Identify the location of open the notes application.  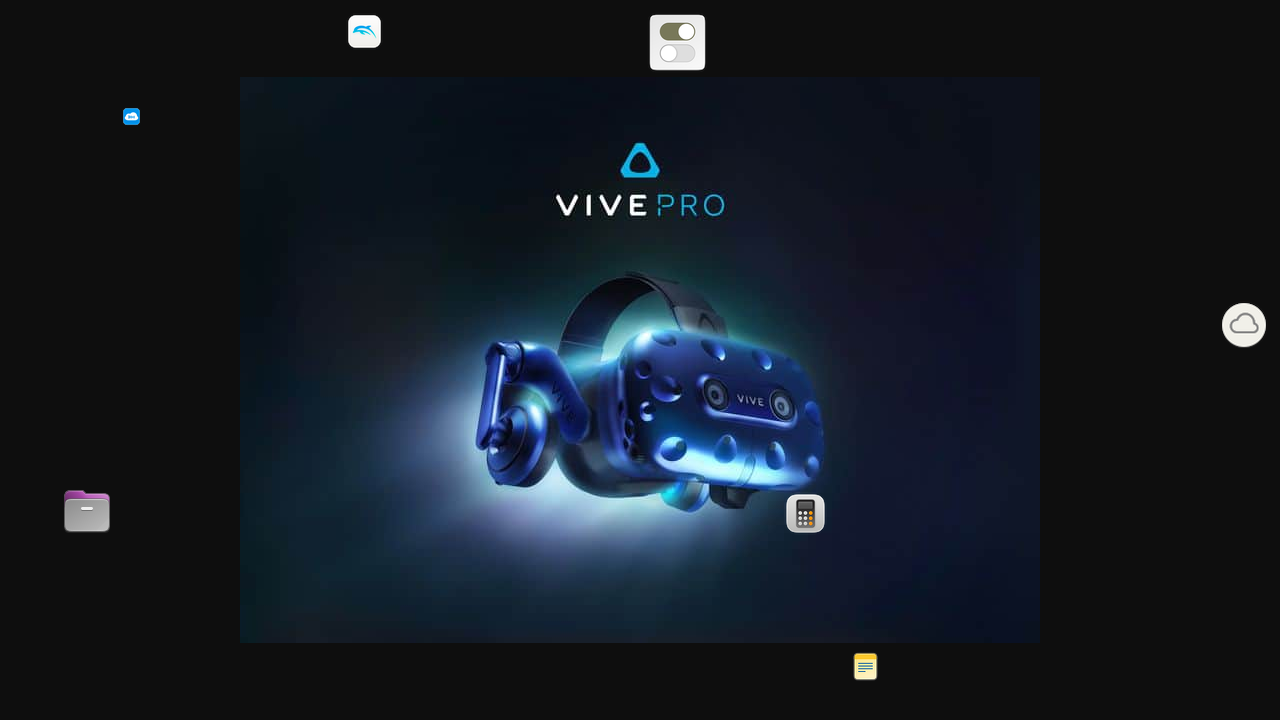
(865, 666).